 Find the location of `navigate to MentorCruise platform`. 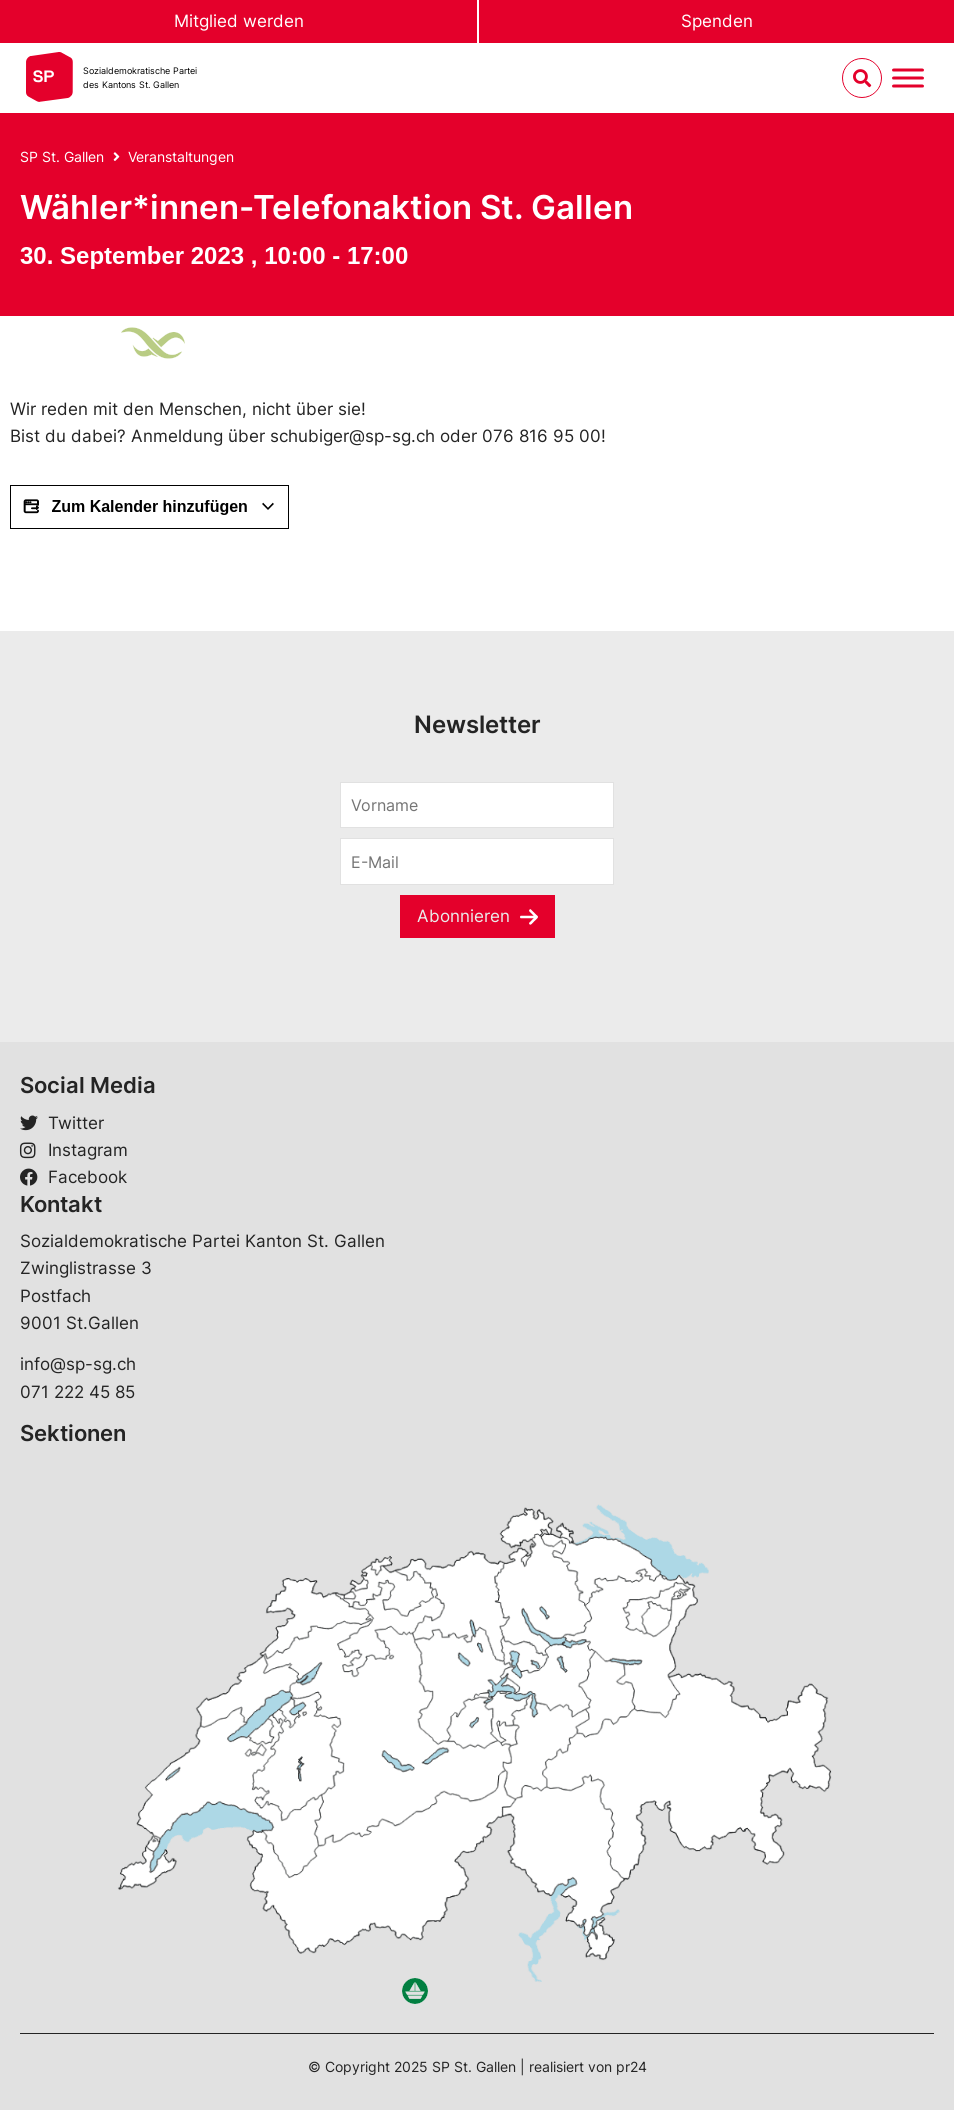

navigate to MentorCruise platform is located at coordinates (415, 1991).